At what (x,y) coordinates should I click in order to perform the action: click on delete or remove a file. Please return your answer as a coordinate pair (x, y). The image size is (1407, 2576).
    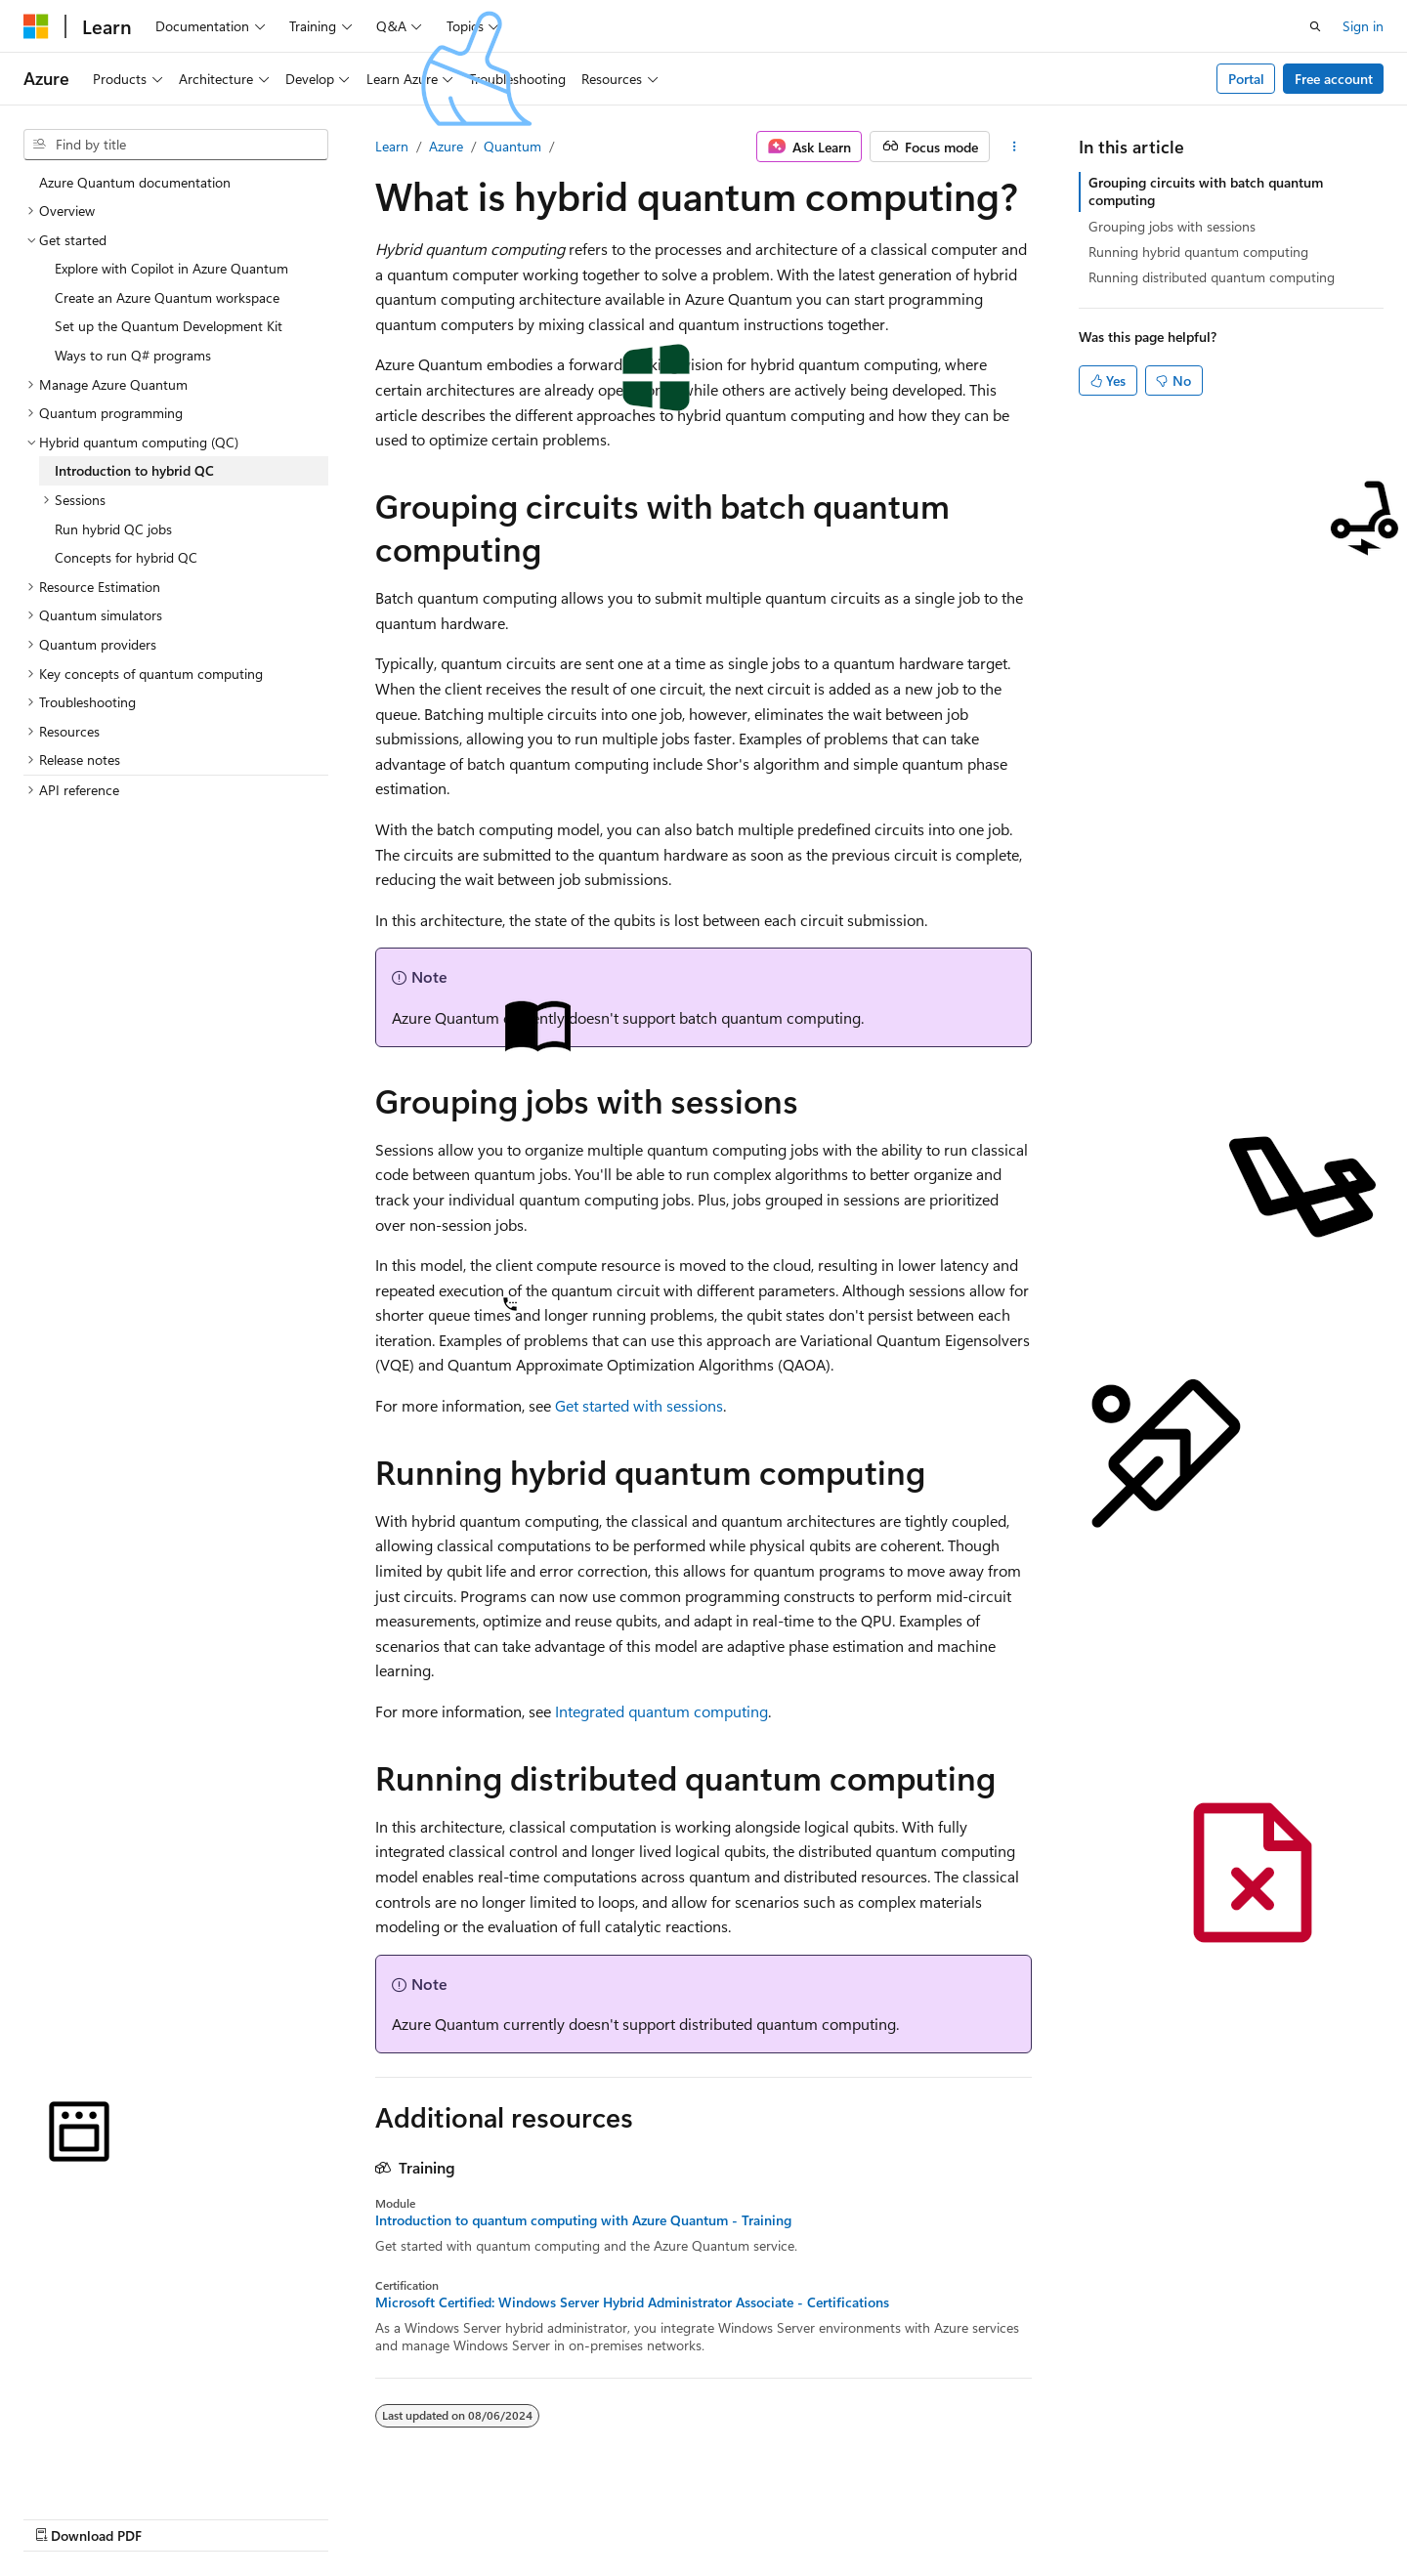
    Looking at the image, I should click on (1253, 1873).